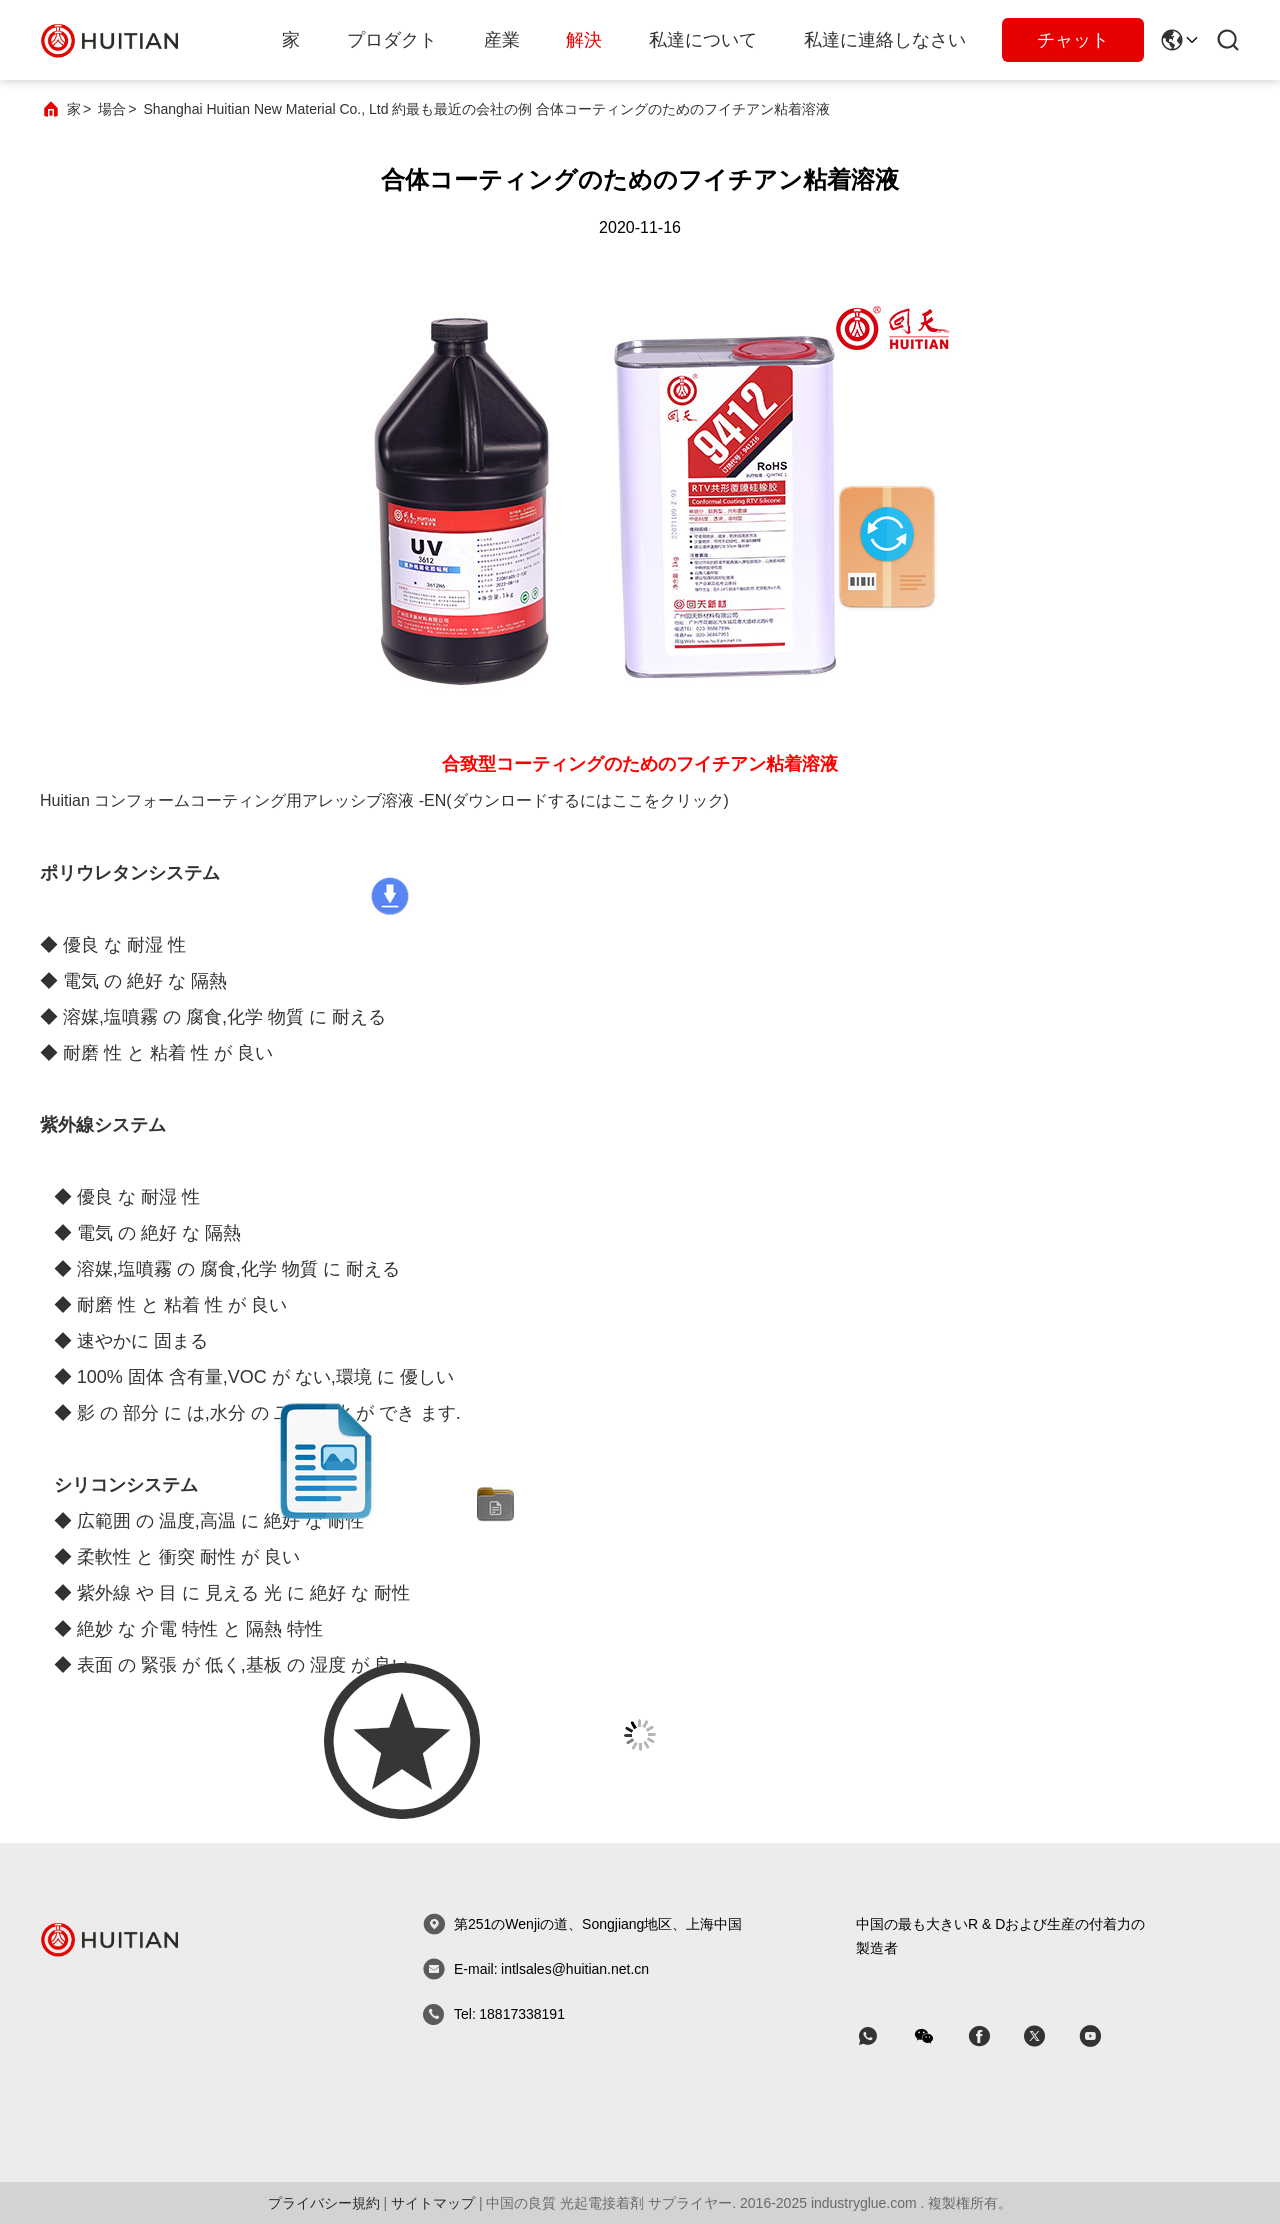 The image size is (1280, 2224). Describe the element at coordinates (887, 547) in the screenshot. I see `system package upgrade in progress` at that location.